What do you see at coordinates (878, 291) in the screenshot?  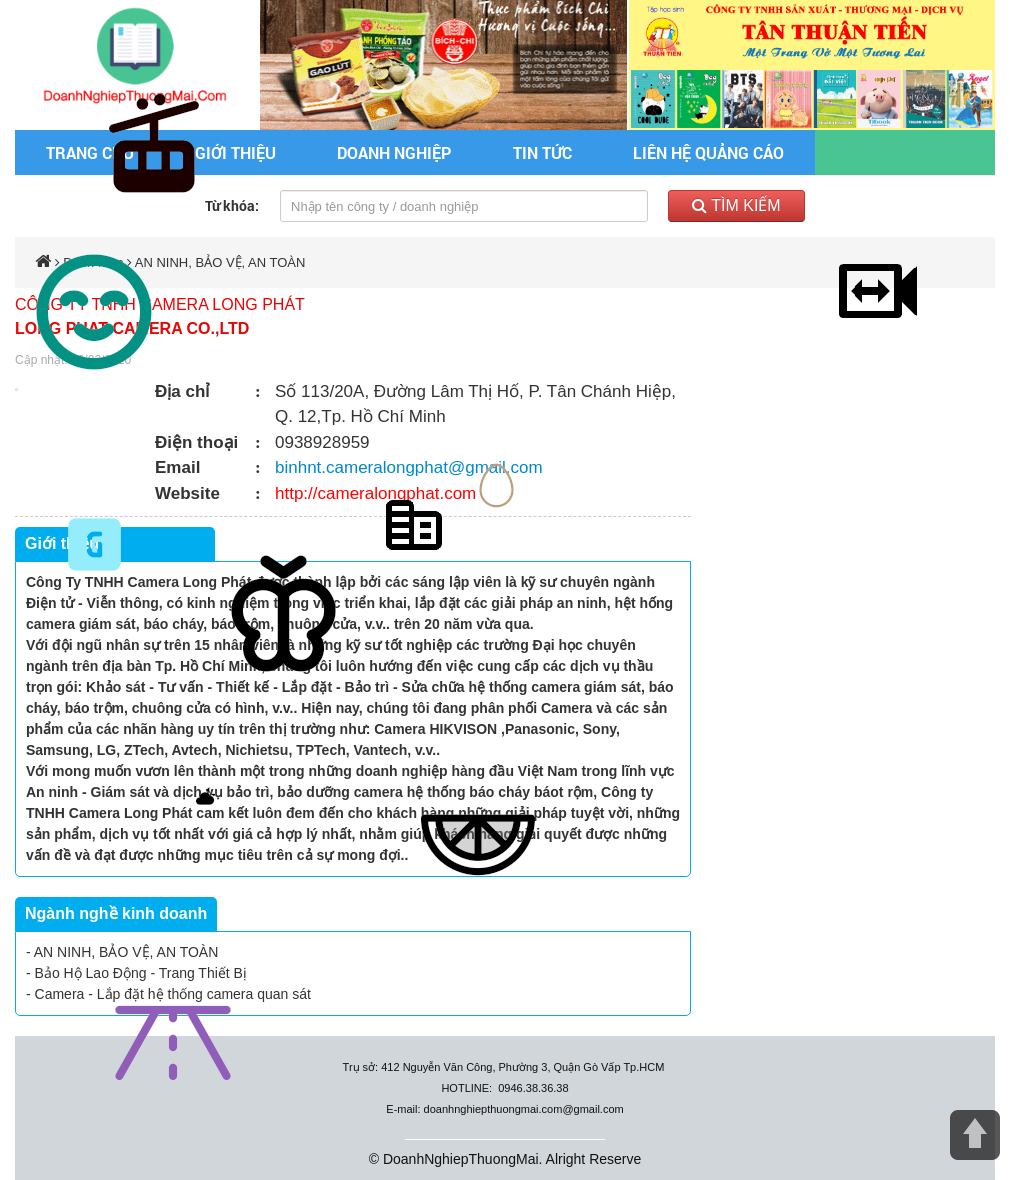 I see `switch between front and rear camera during video` at bounding box center [878, 291].